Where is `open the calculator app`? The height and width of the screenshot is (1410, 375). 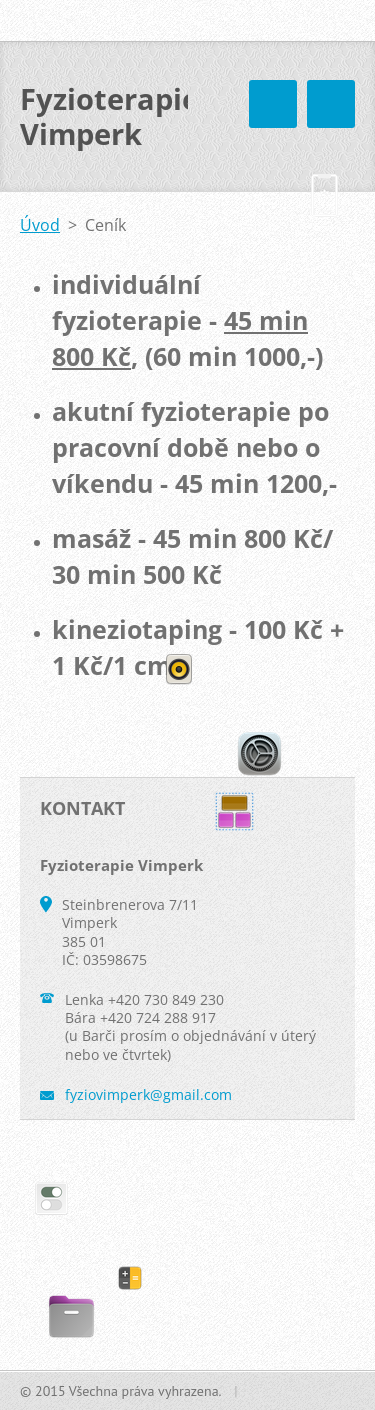 open the calculator app is located at coordinates (130, 1278).